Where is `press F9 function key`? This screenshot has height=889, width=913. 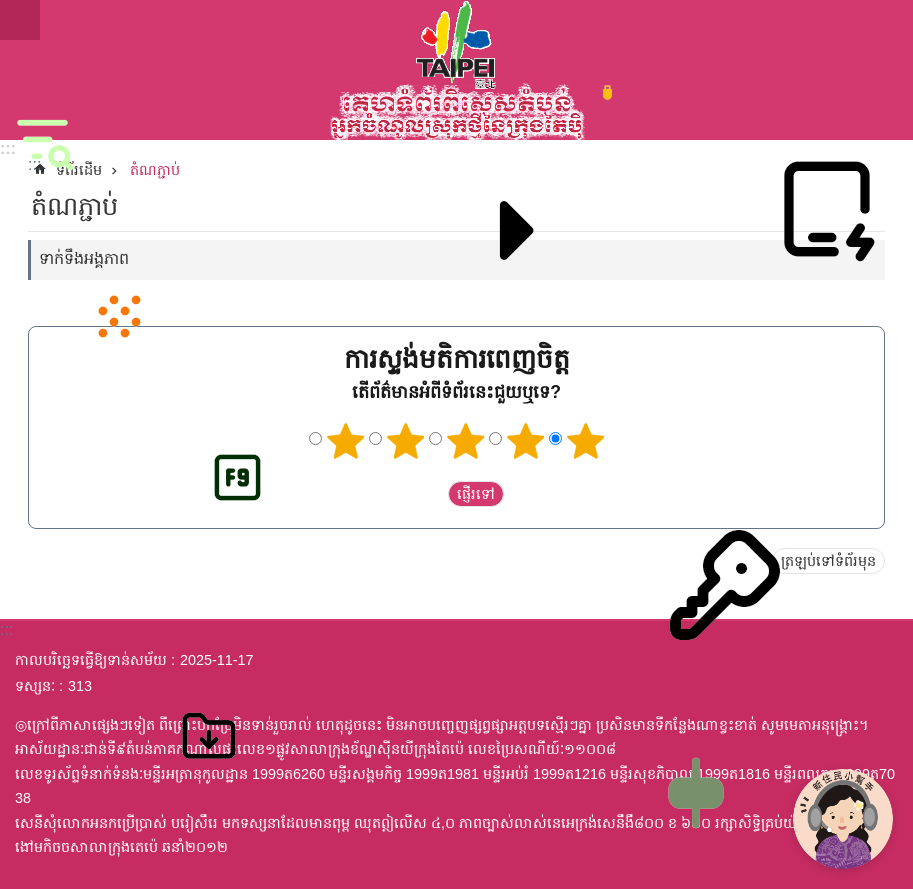
press F9 function key is located at coordinates (237, 477).